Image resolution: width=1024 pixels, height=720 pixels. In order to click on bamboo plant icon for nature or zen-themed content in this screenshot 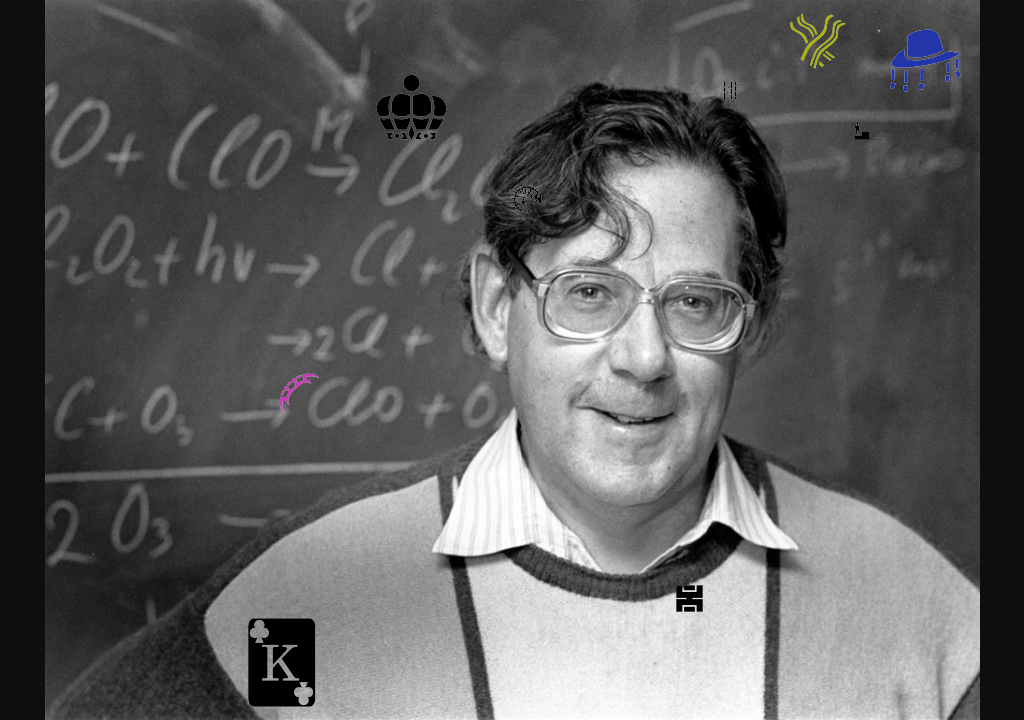, I will do `click(731, 90)`.